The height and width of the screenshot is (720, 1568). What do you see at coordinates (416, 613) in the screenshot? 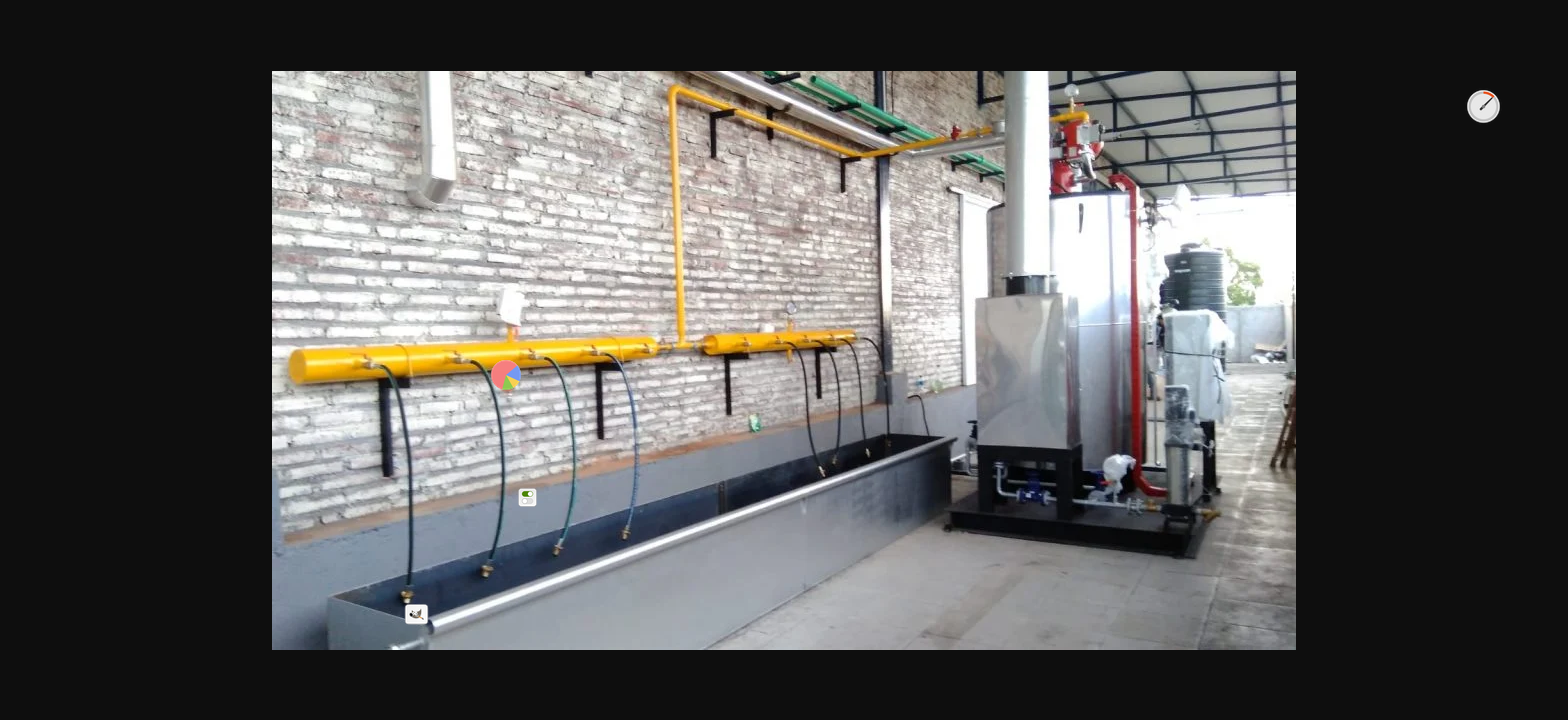
I see `open a GIMP project file` at bounding box center [416, 613].